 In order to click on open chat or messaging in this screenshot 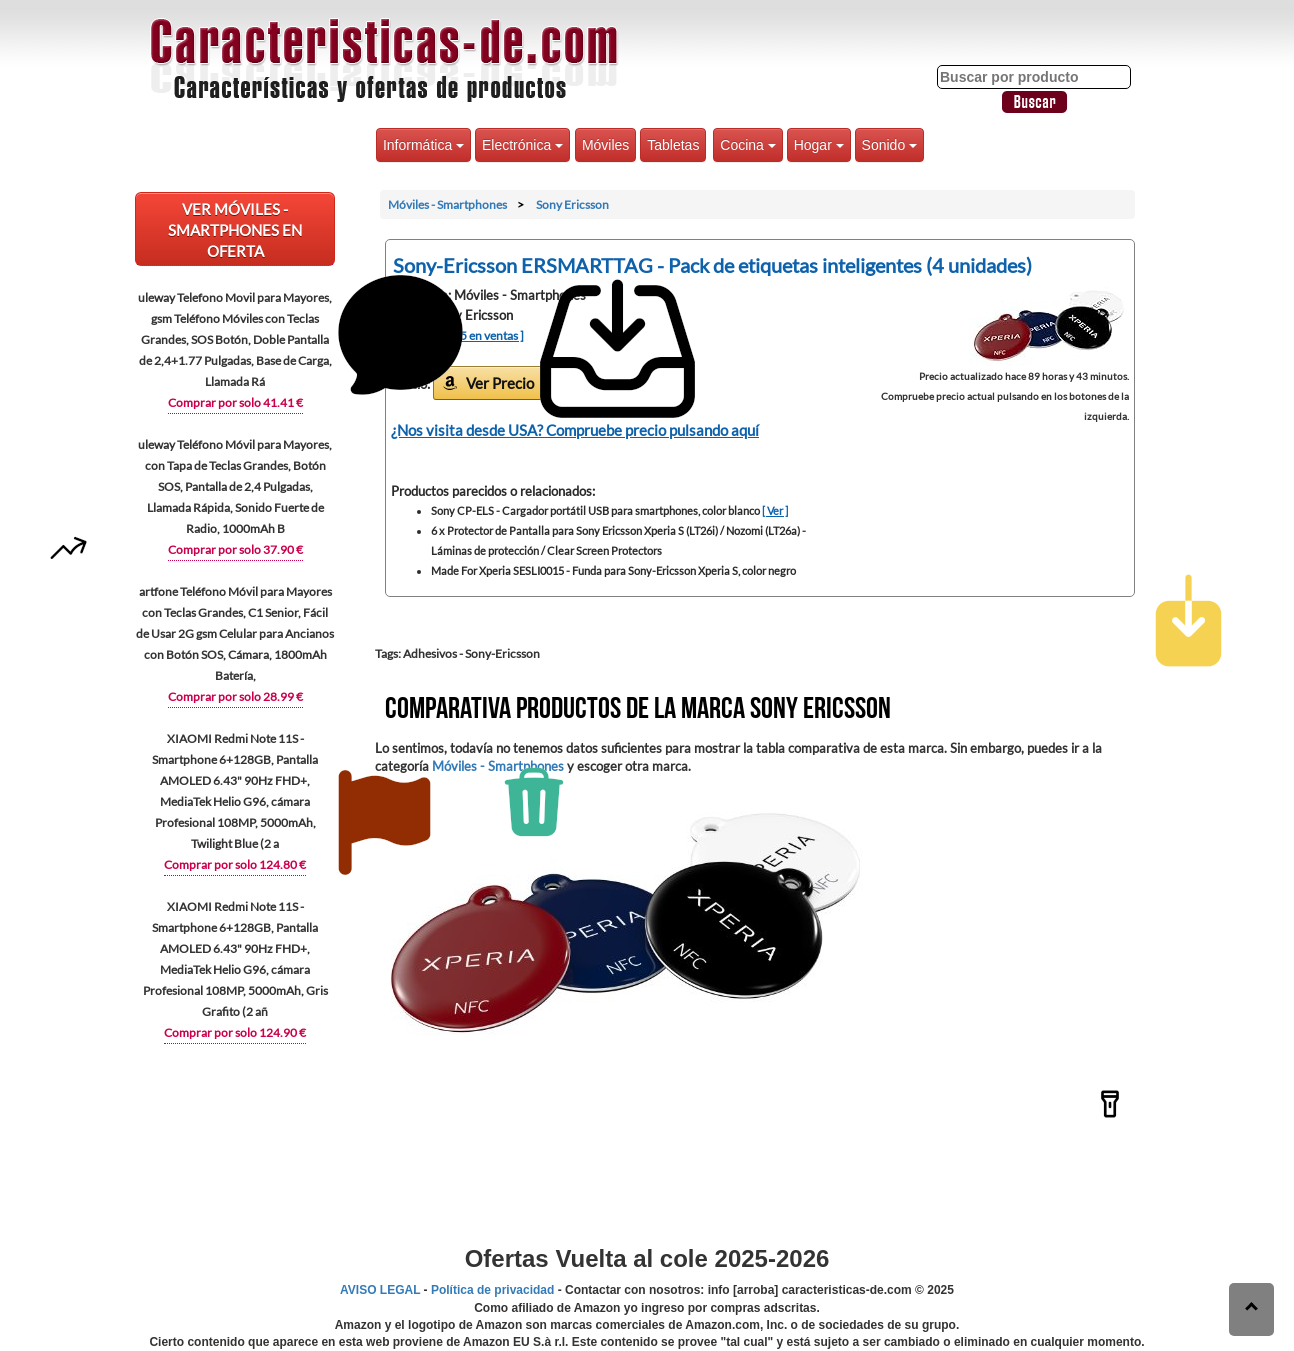, I will do `click(400, 332)`.